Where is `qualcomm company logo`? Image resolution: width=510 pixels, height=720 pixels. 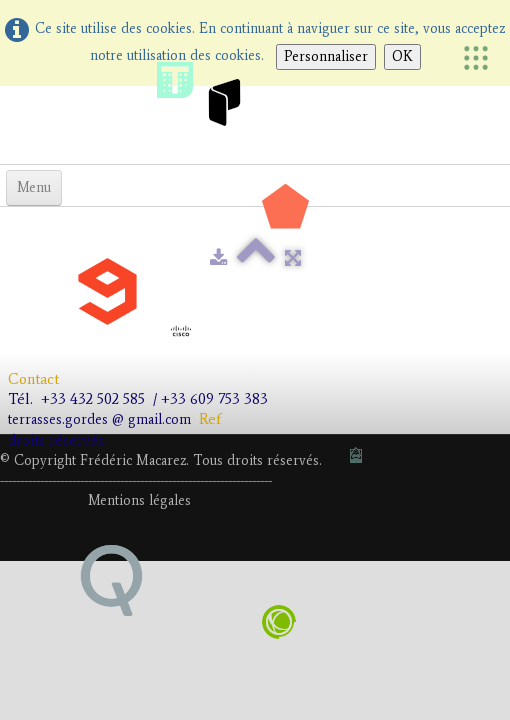
qualcomm company logo is located at coordinates (111, 580).